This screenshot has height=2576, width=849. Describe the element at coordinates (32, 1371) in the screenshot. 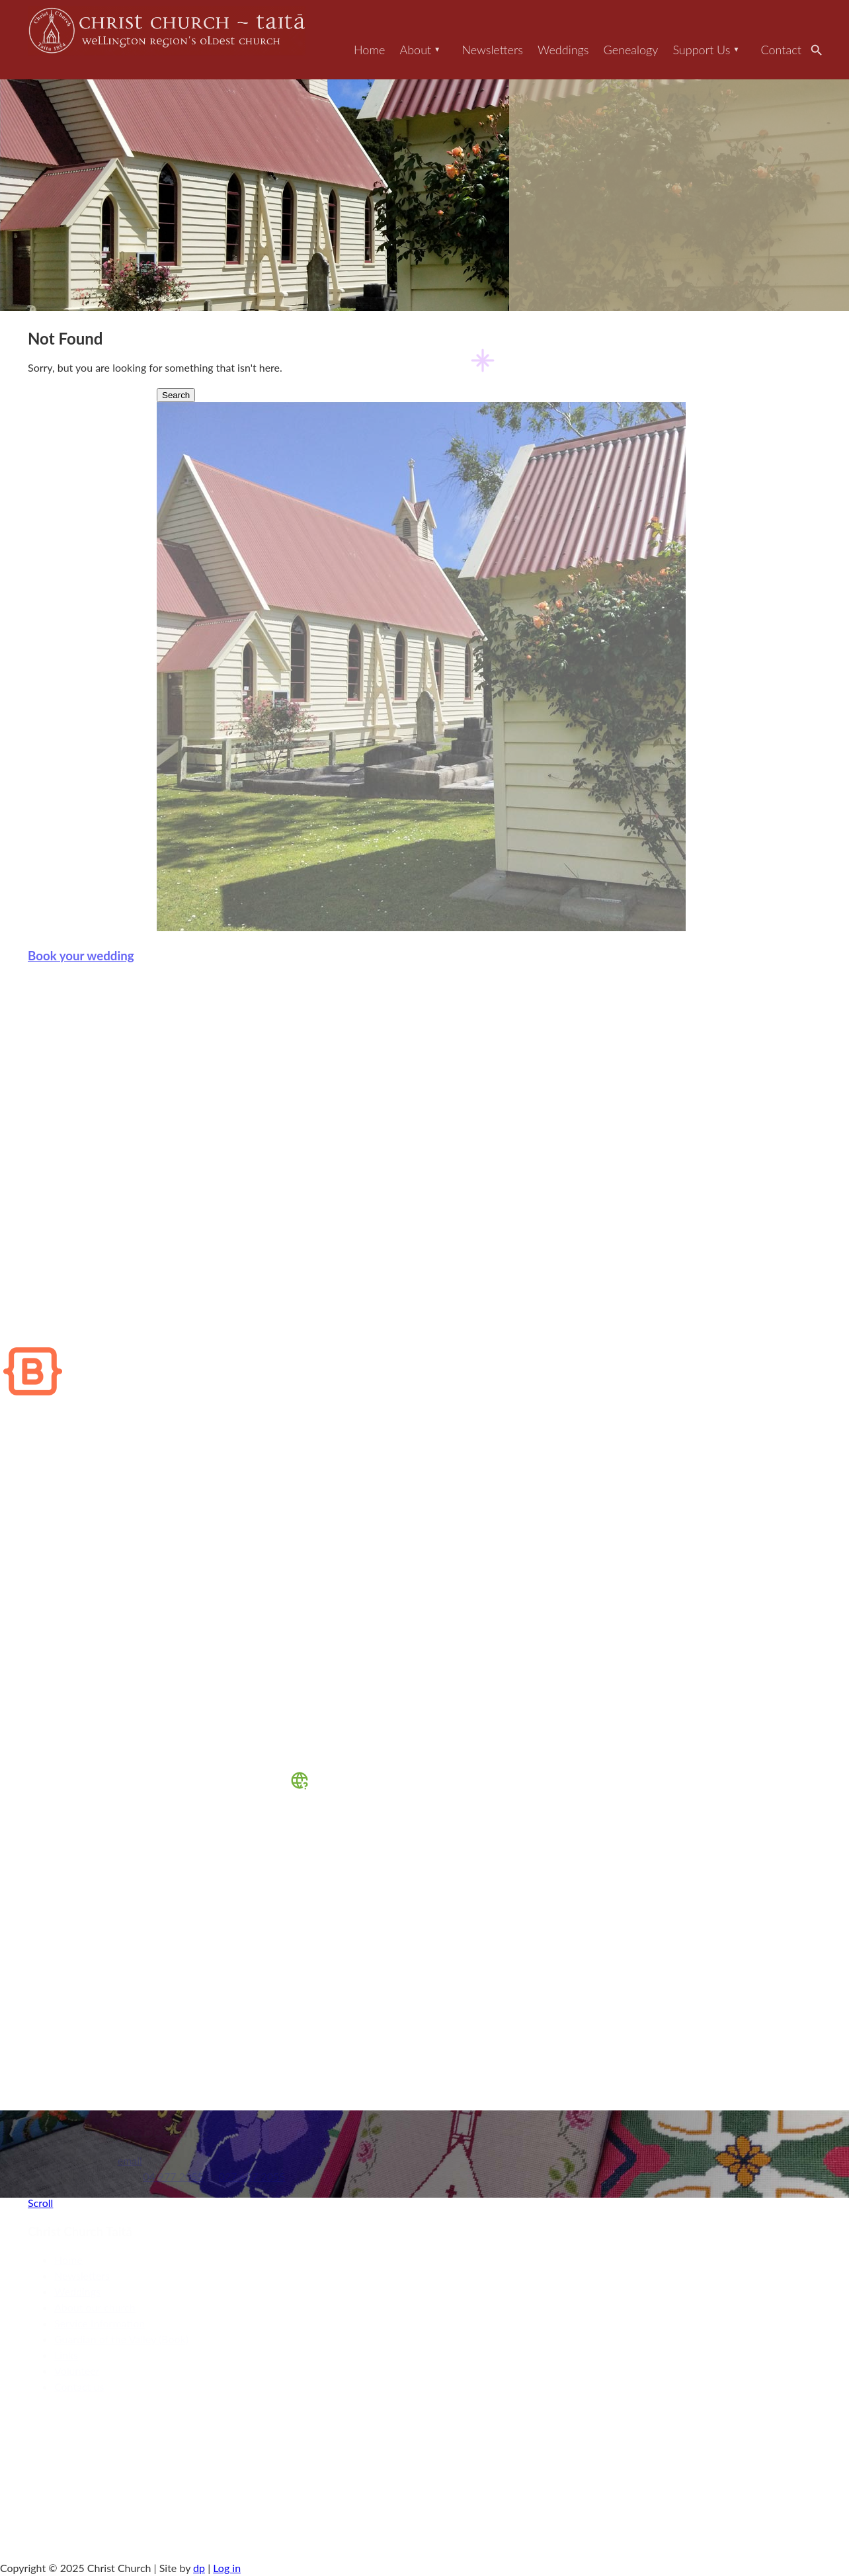

I see `bootstrap framework logo` at that location.